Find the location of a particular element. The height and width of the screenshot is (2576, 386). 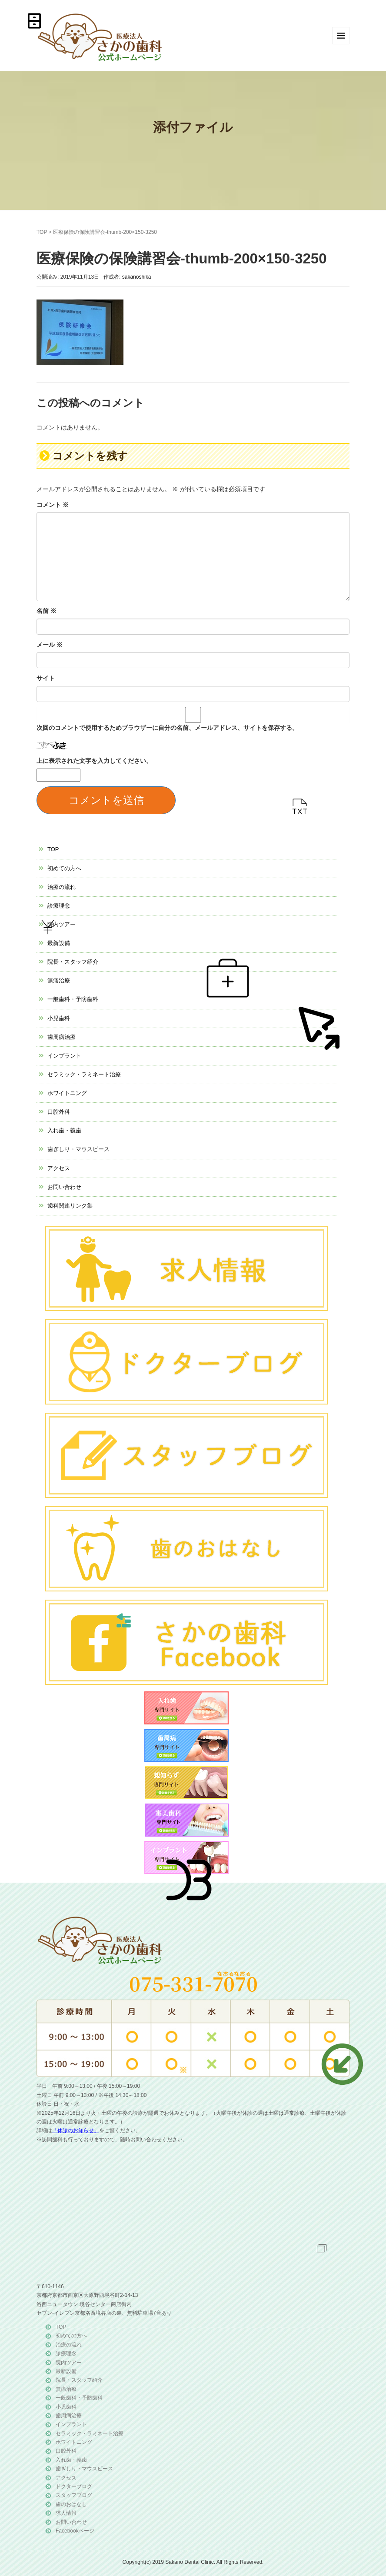

access construction or building tools is located at coordinates (123, 1620).